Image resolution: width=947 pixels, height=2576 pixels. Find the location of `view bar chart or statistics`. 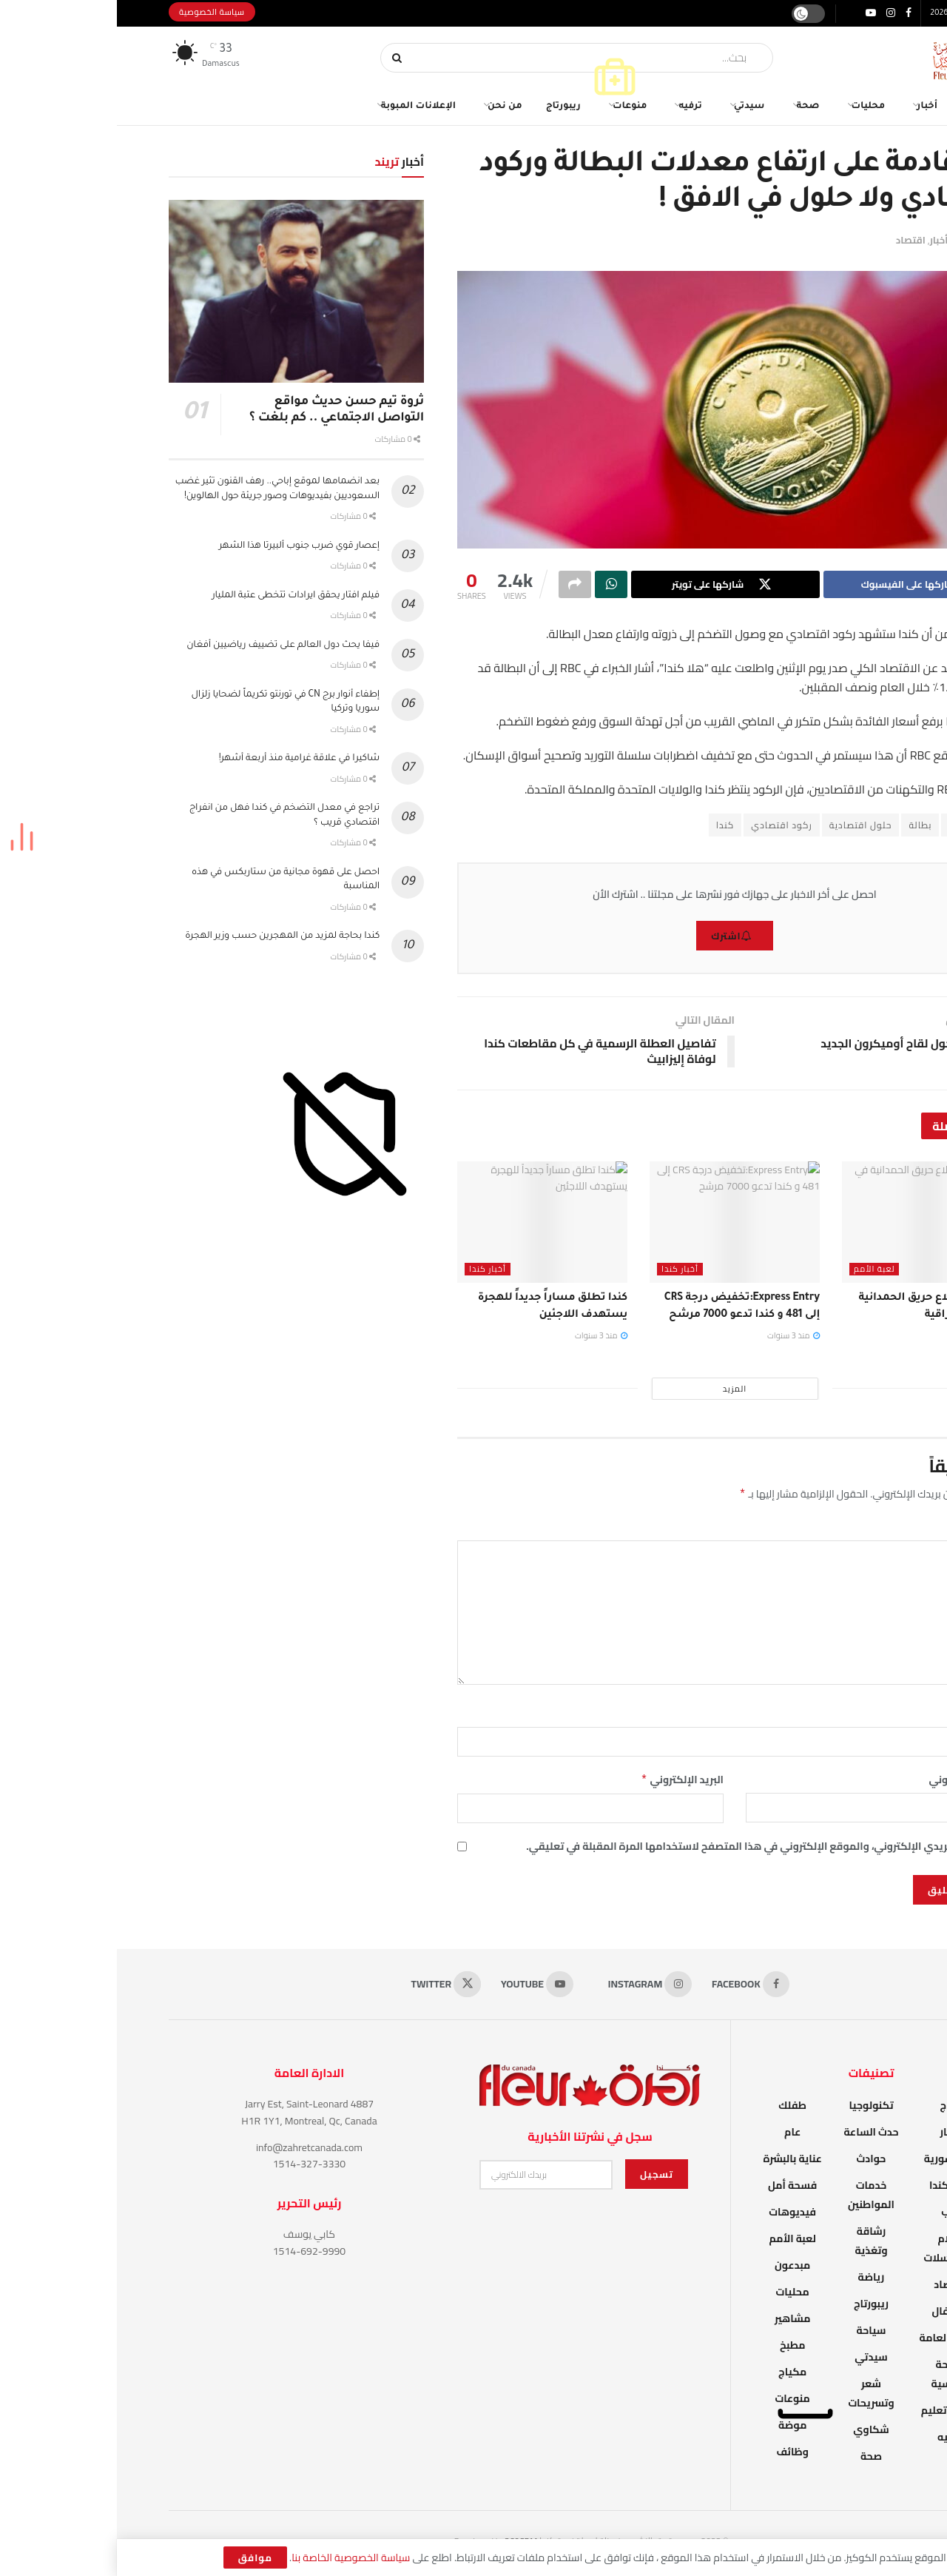

view bar chart or statistics is located at coordinates (21, 836).